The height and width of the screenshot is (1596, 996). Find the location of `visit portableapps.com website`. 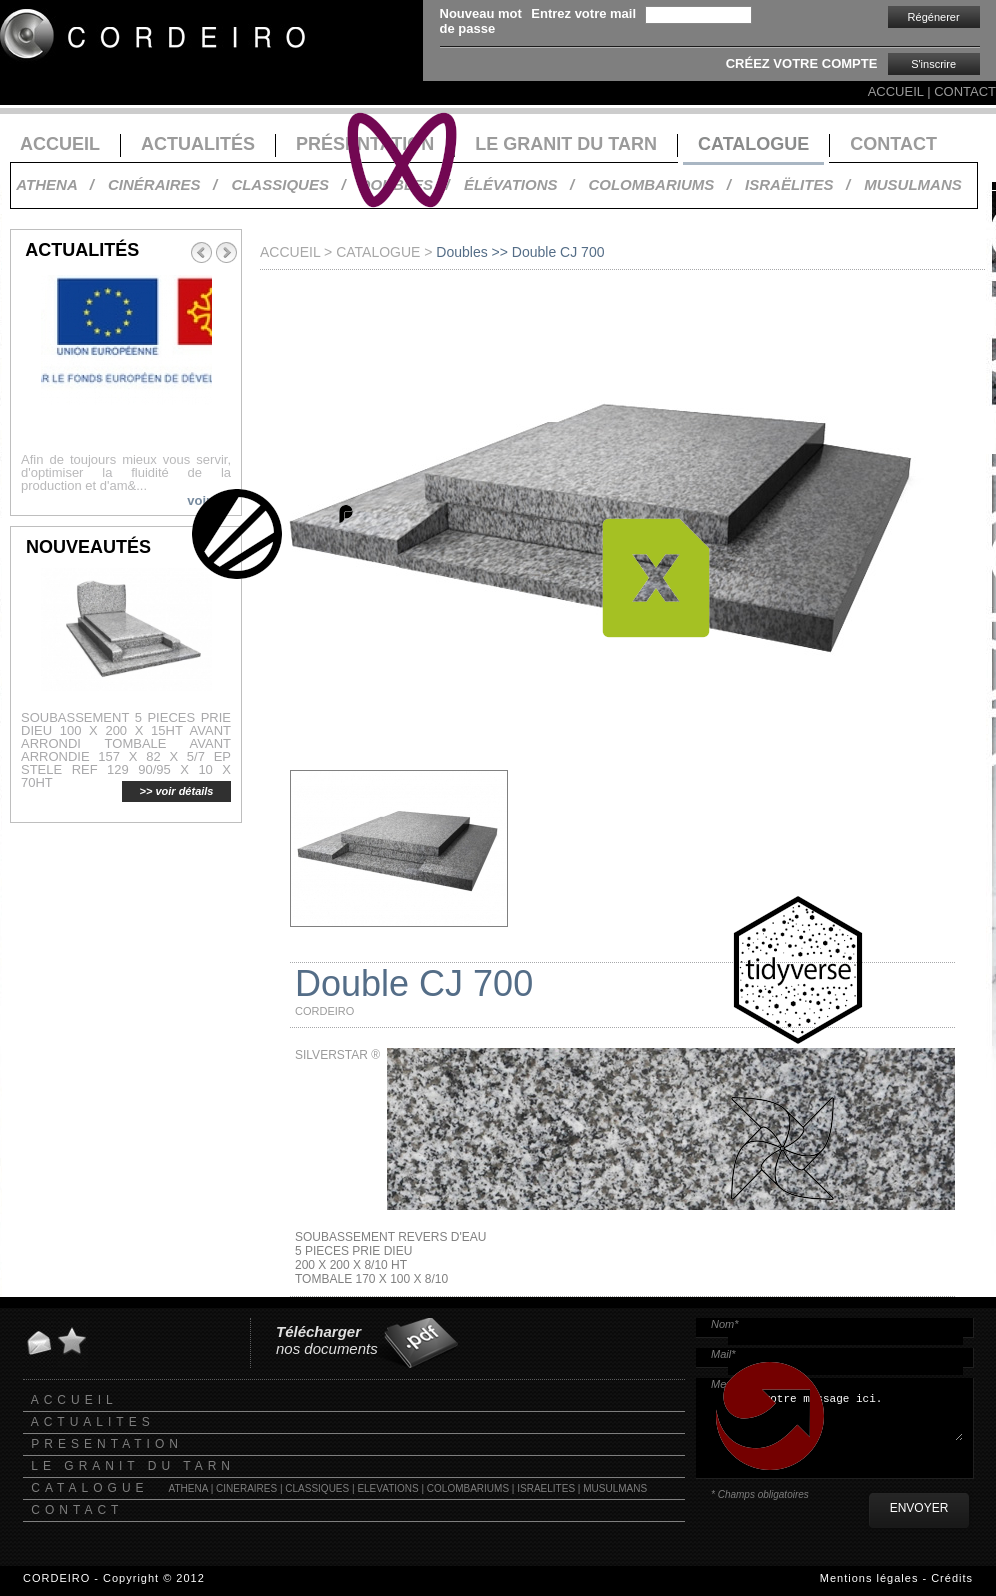

visit portableapps.com website is located at coordinates (770, 1416).